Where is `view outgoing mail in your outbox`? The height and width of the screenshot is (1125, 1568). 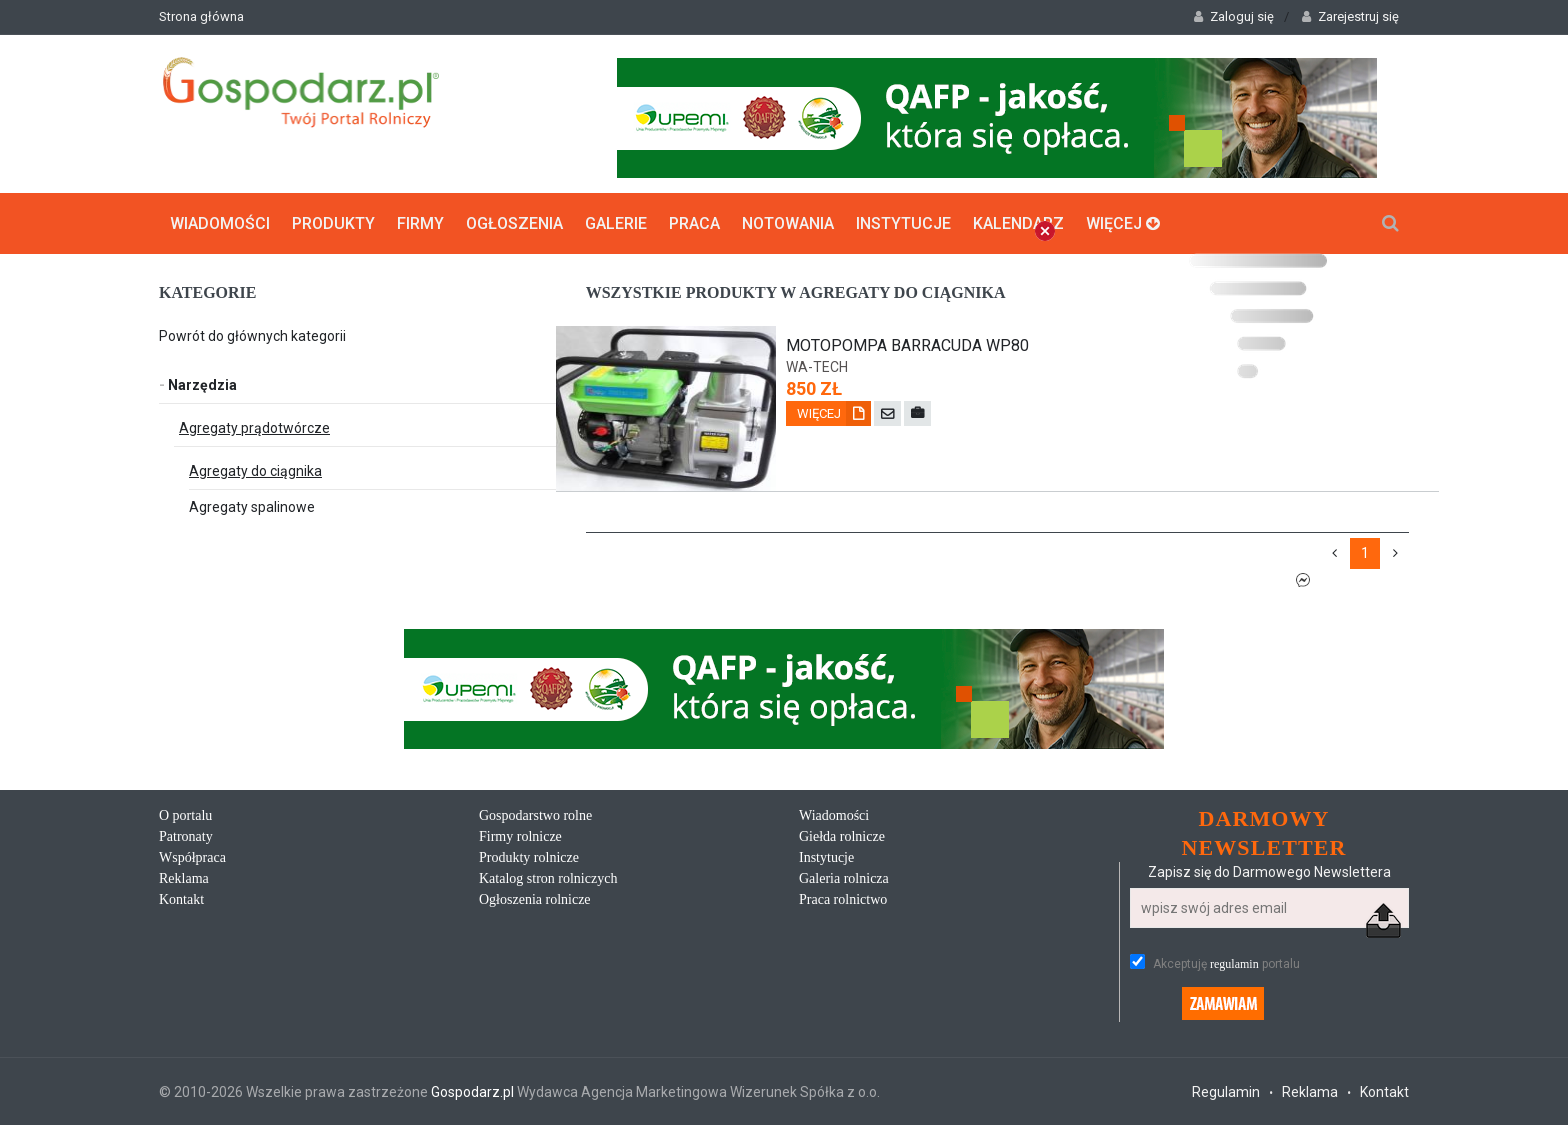
view outgoing mail in your outbox is located at coordinates (1383, 922).